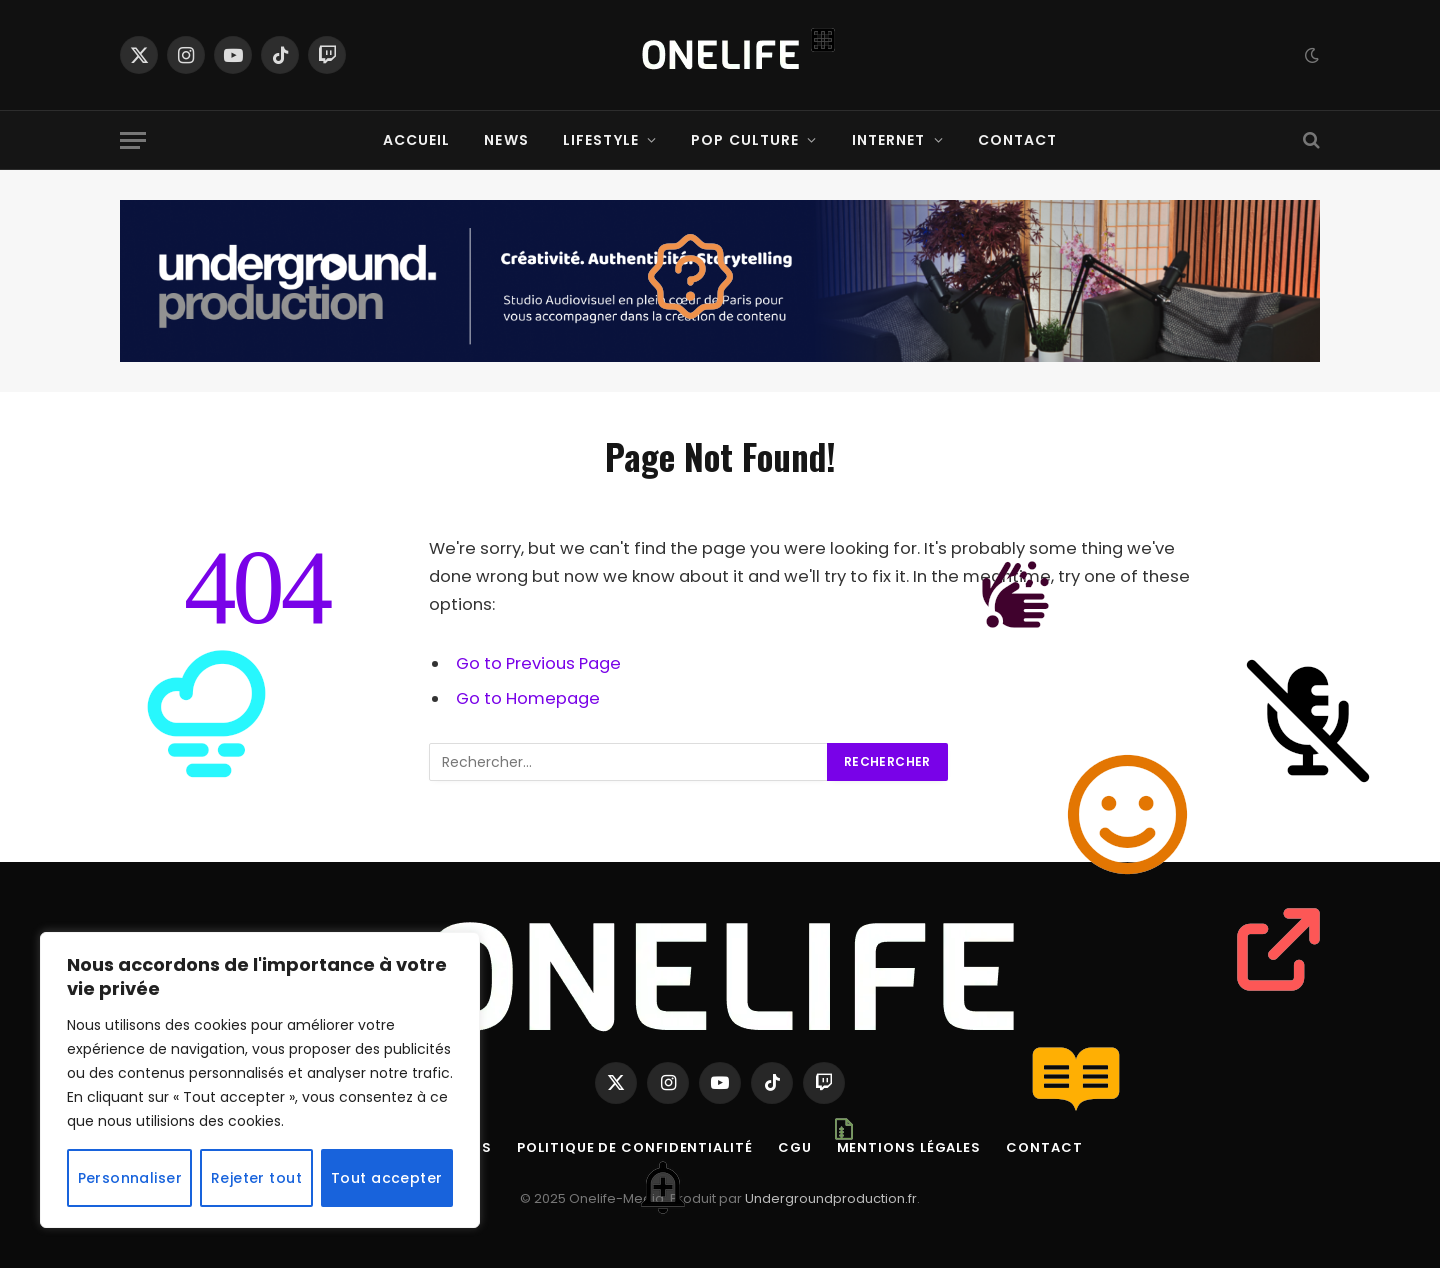  Describe the element at coordinates (823, 40) in the screenshot. I see `play chess or board games` at that location.